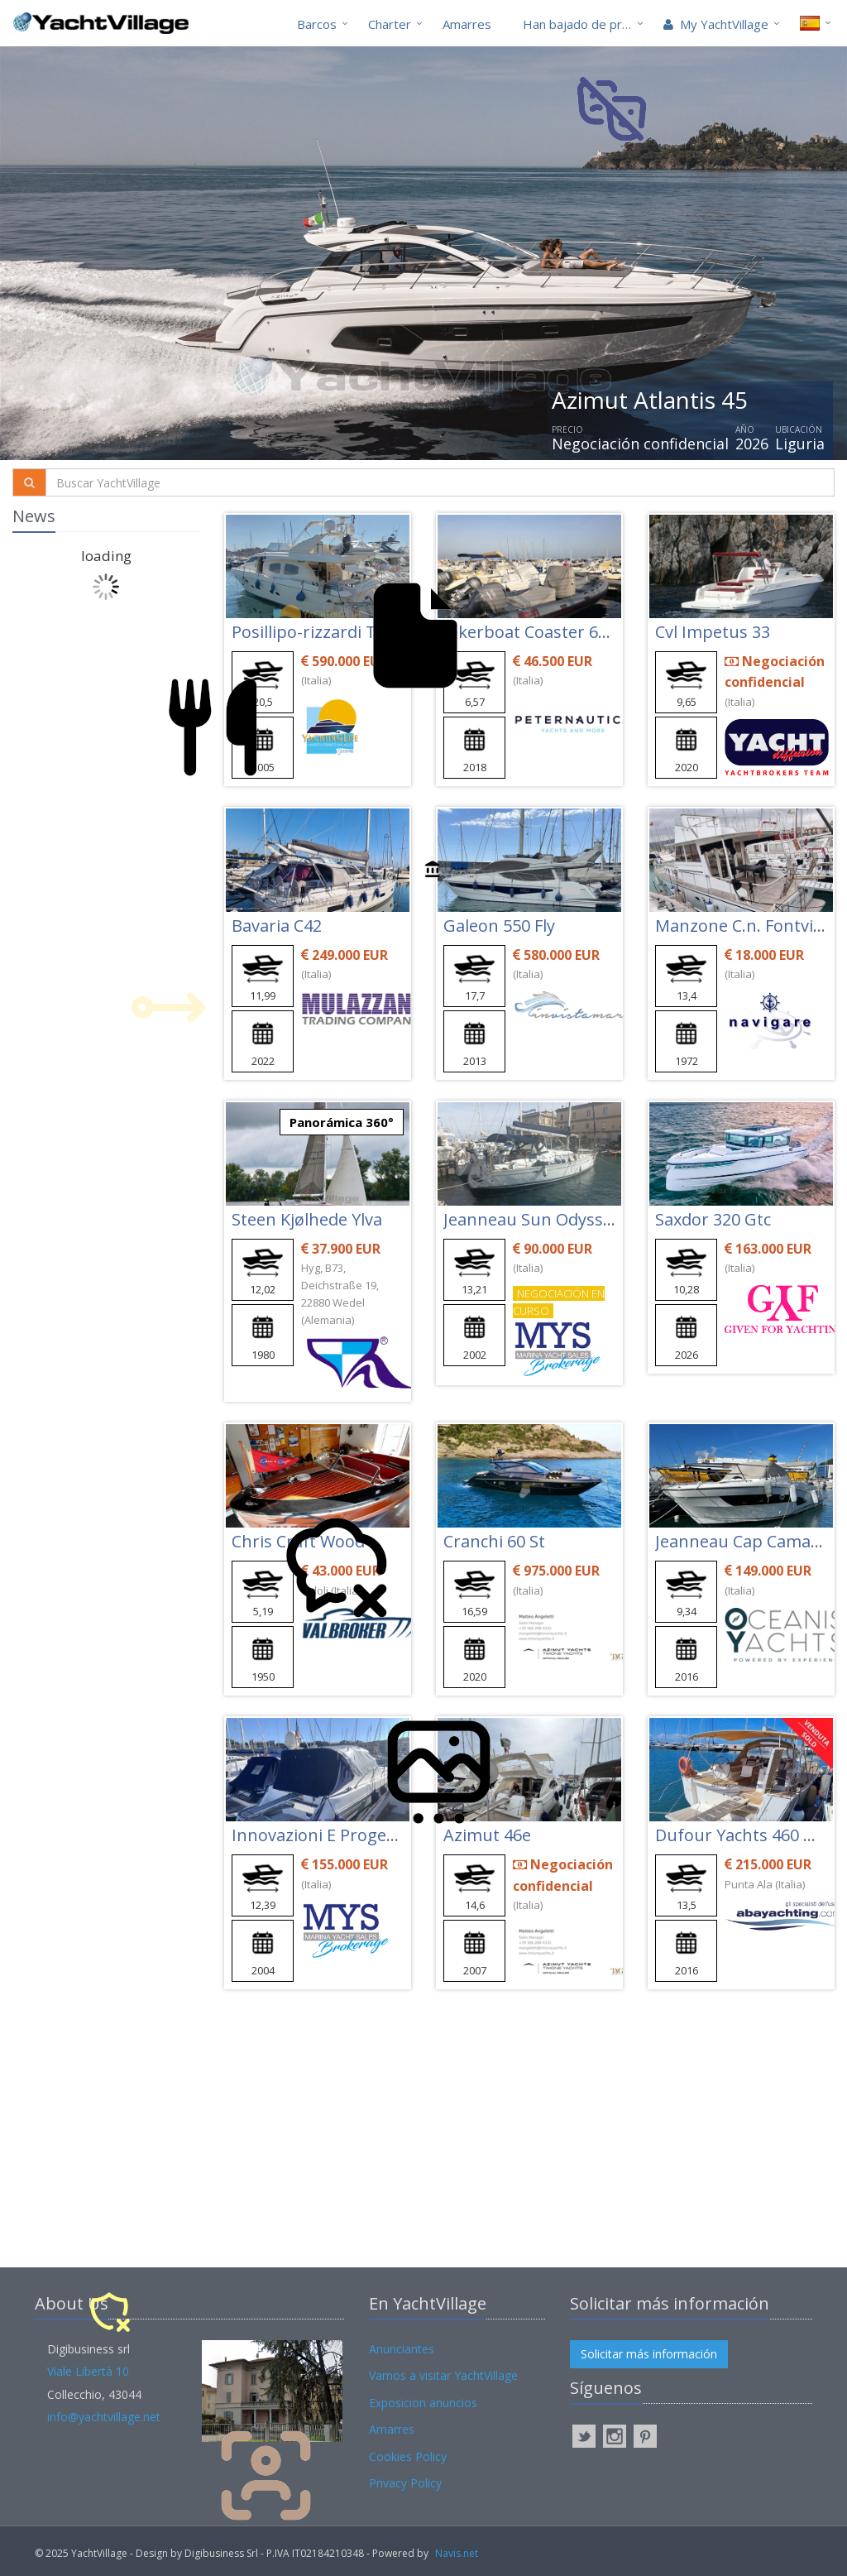 This screenshot has height=2576, width=847. What do you see at coordinates (214, 727) in the screenshot?
I see `find nearby restaurants or dining options` at bounding box center [214, 727].